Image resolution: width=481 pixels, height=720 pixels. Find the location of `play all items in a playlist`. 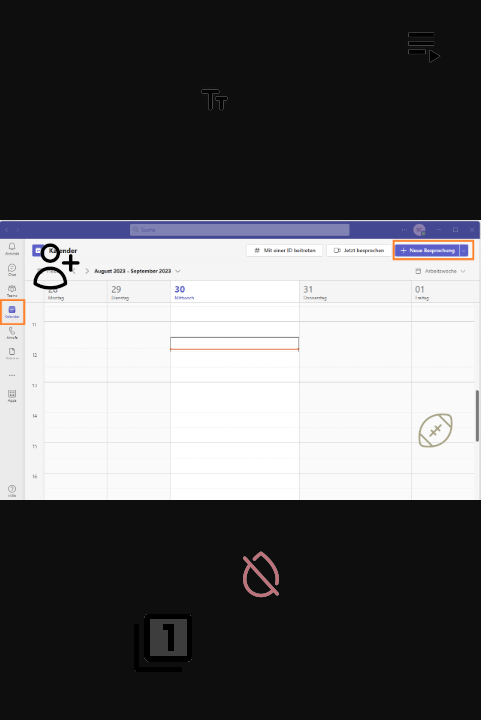

play all items in a playlist is located at coordinates (425, 45).